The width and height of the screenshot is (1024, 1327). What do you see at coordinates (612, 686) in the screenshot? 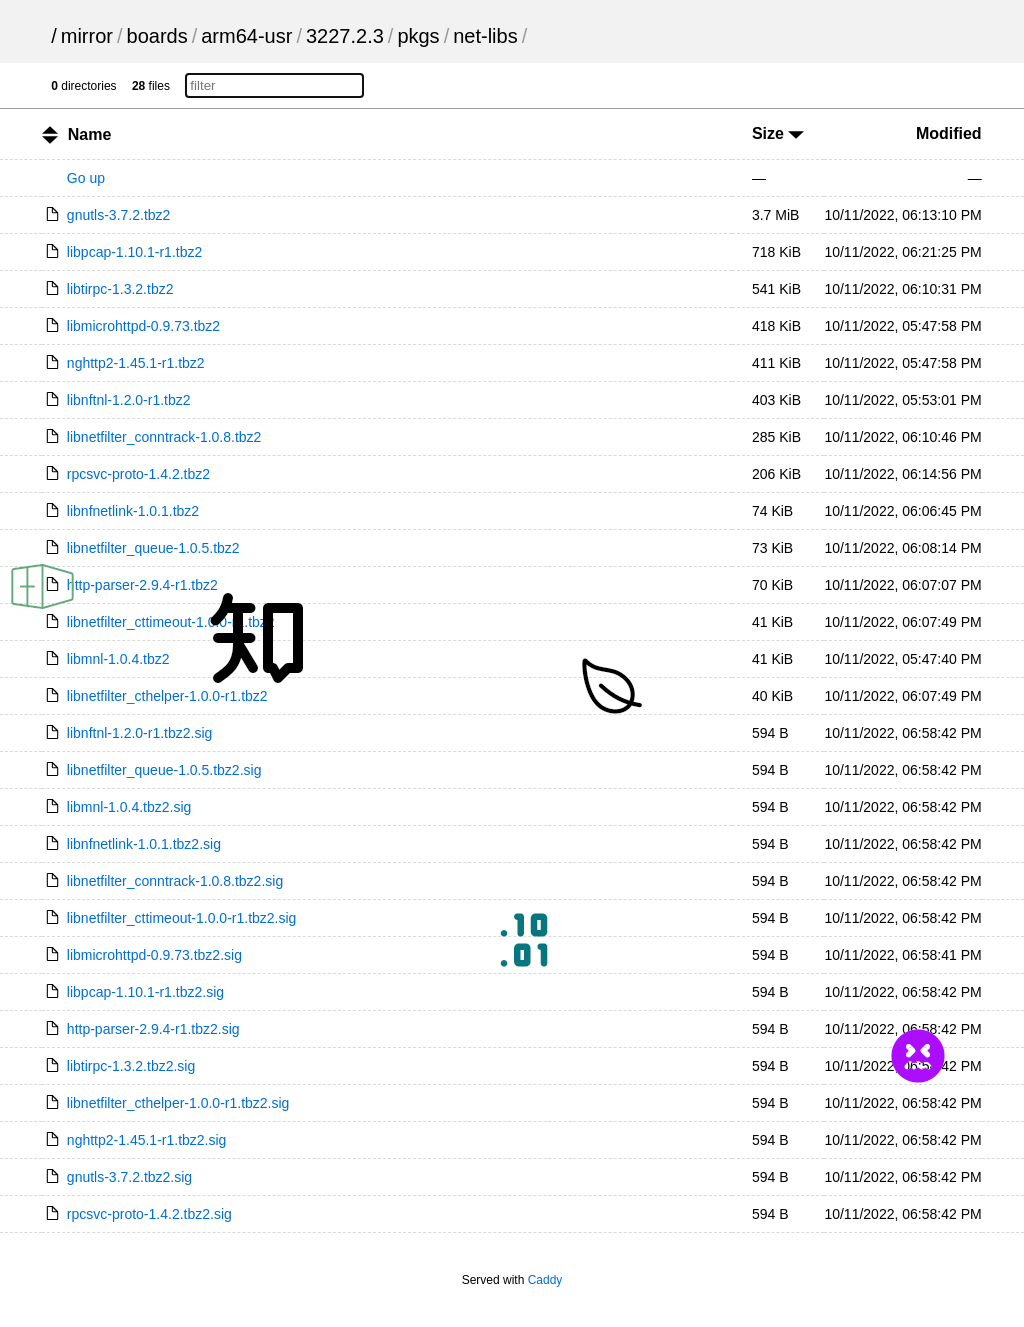
I see `indicates eco-friendly or sustainable option` at bounding box center [612, 686].